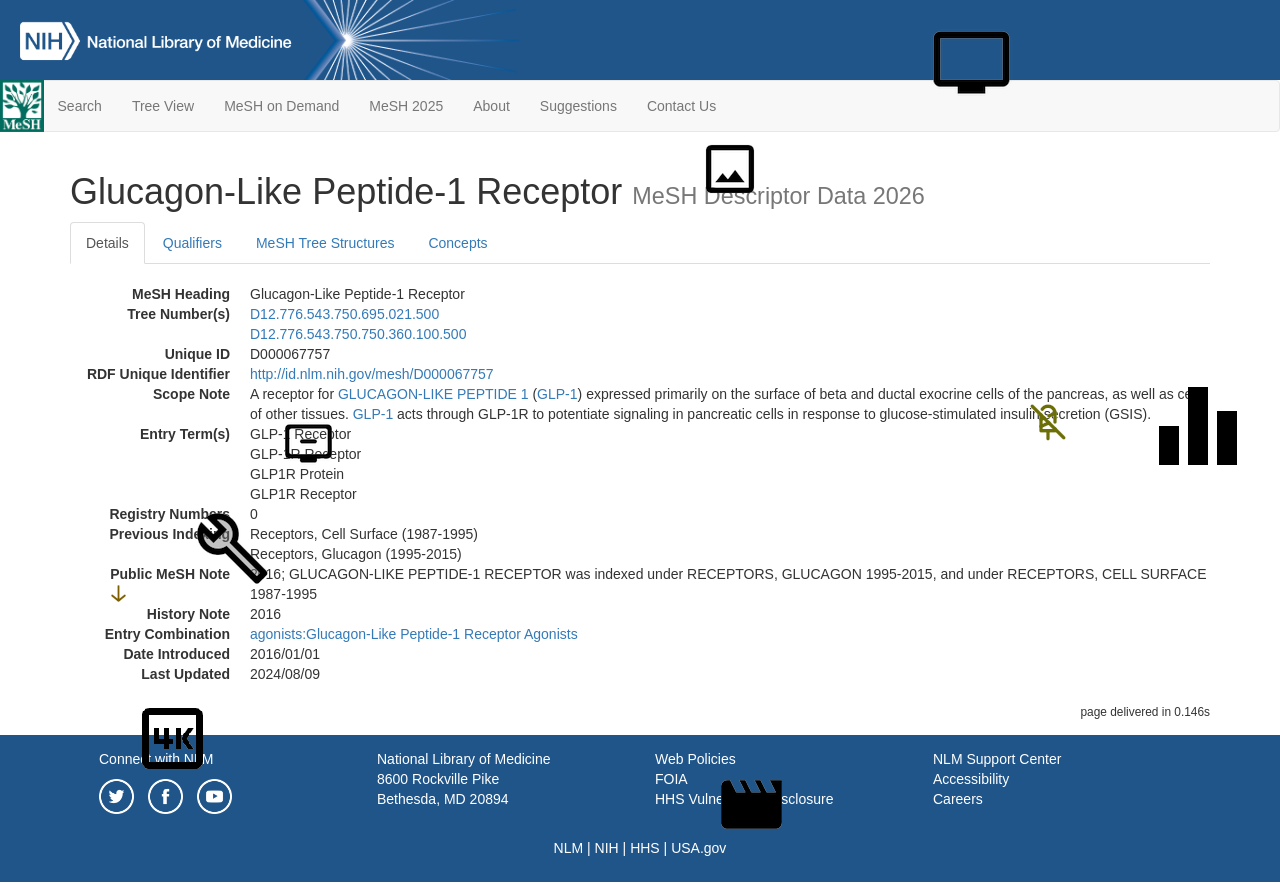 This screenshot has height=896, width=1280. What do you see at coordinates (751, 804) in the screenshot?
I see `create a new video or movie project` at bounding box center [751, 804].